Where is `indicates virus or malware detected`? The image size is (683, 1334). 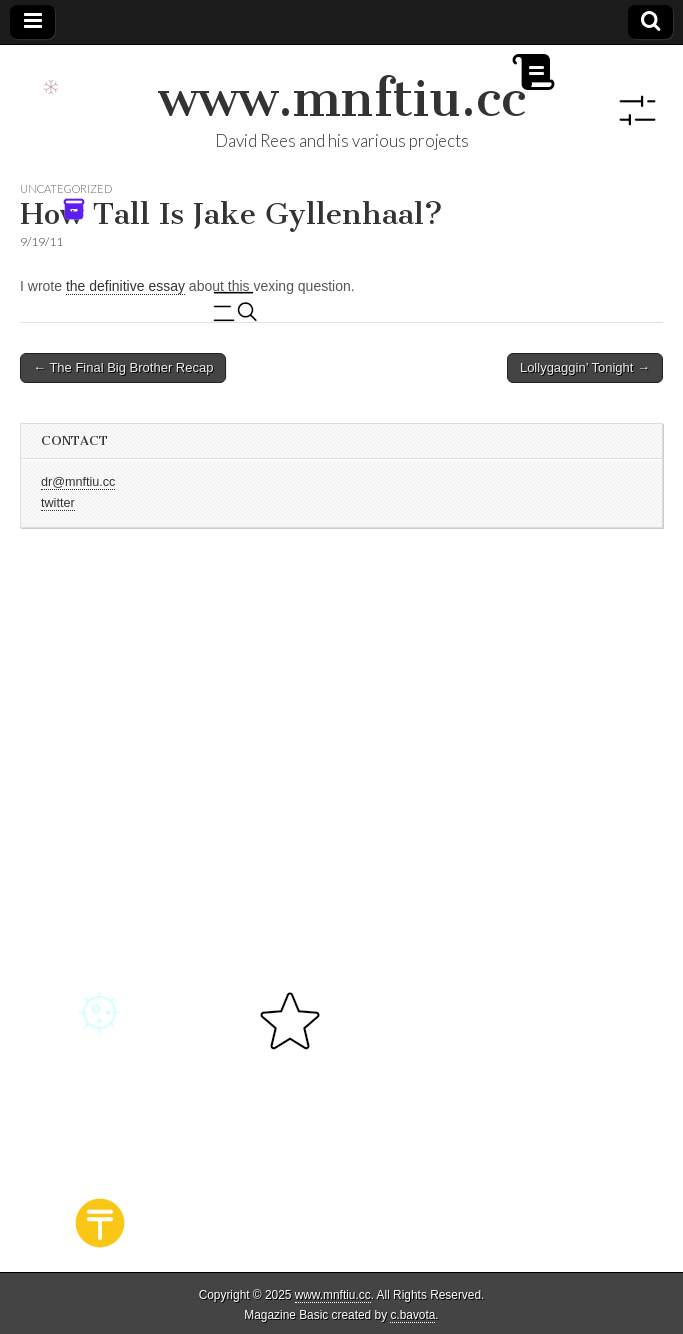
indicates virus or malware detected is located at coordinates (99, 1012).